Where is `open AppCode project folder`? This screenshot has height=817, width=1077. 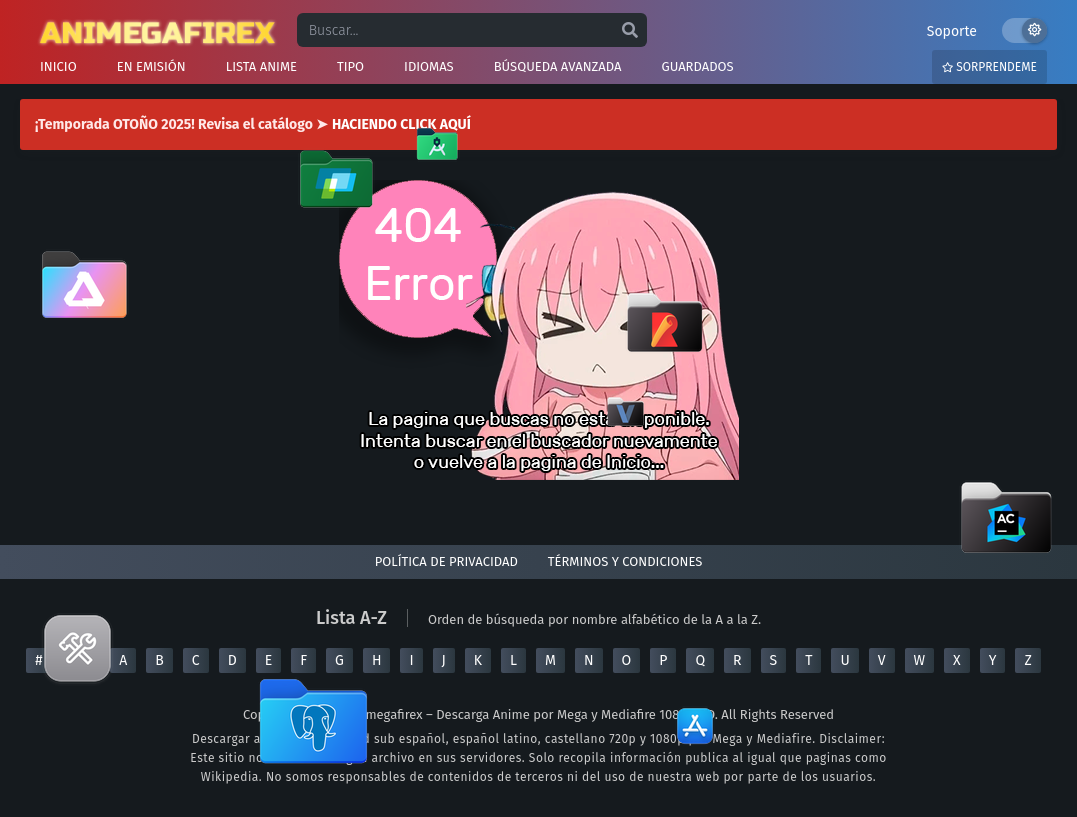 open AppCode project folder is located at coordinates (1006, 520).